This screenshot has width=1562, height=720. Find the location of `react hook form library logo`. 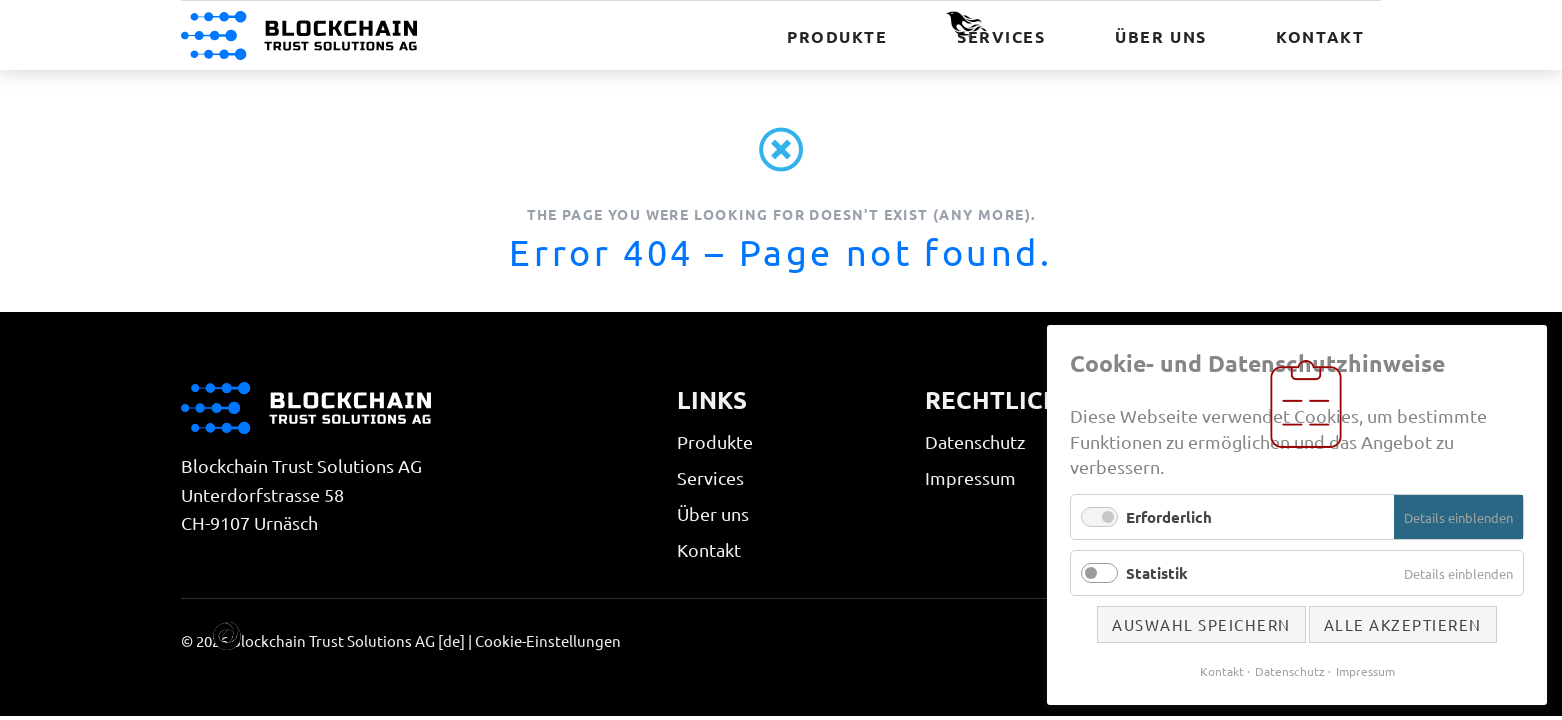

react hook form library logo is located at coordinates (1306, 404).